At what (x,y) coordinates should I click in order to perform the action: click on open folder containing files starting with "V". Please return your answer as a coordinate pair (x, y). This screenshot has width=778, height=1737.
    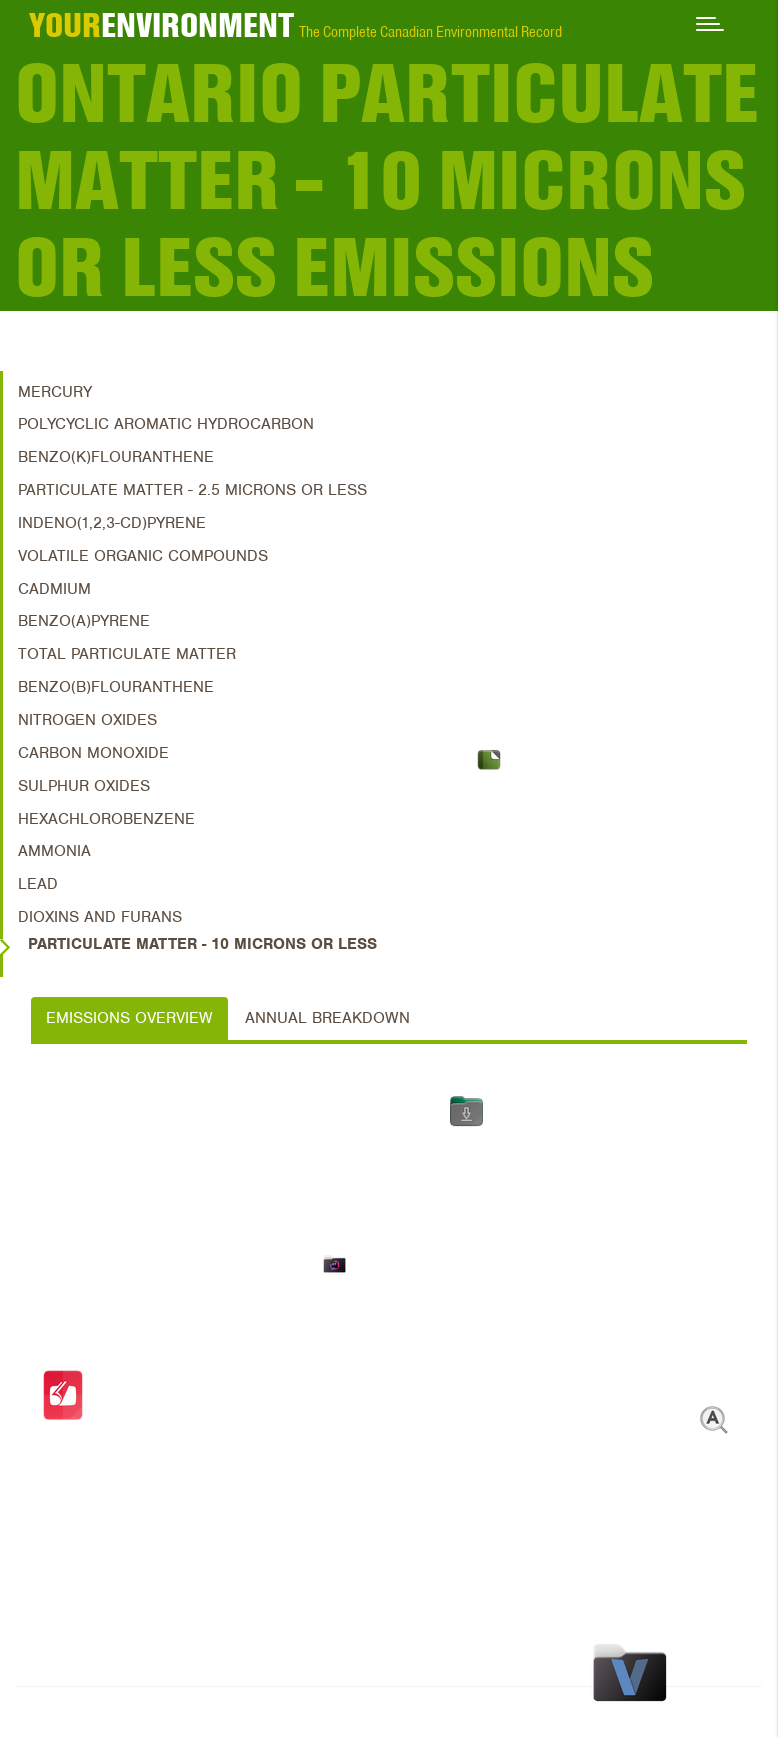
    Looking at the image, I should click on (629, 1674).